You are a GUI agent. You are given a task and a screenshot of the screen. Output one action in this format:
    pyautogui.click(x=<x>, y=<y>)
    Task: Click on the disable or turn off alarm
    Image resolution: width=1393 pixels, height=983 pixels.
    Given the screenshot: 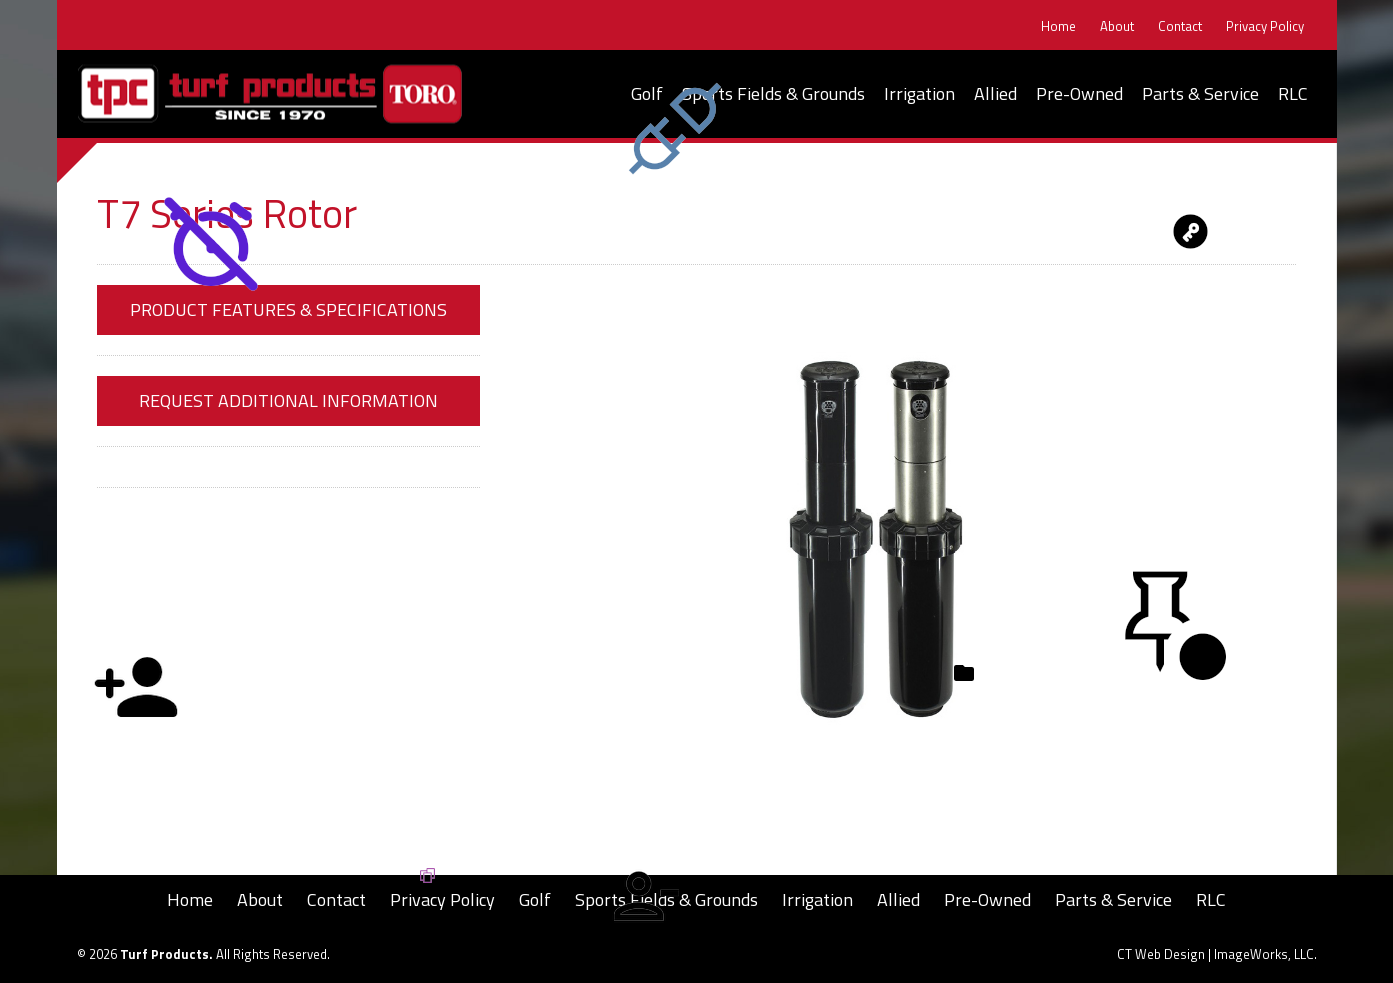 What is the action you would take?
    pyautogui.click(x=211, y=244)
    